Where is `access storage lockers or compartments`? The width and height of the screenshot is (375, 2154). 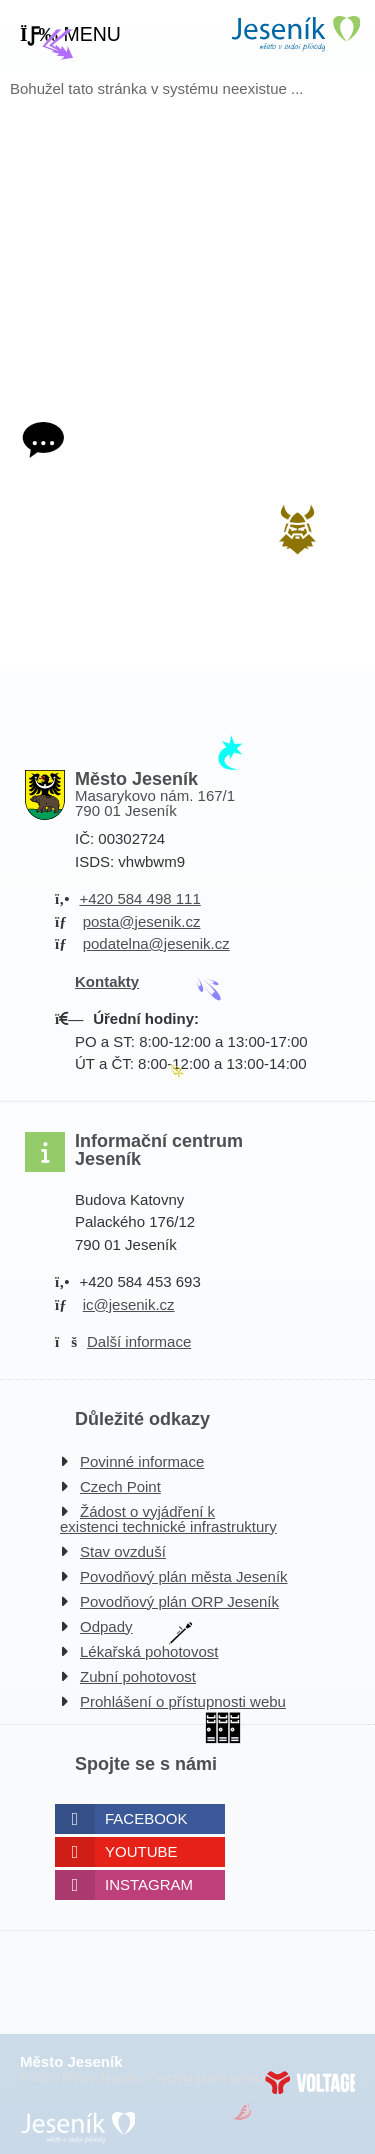 access storage lockers or compartments is located at coordinates (223, 1726).